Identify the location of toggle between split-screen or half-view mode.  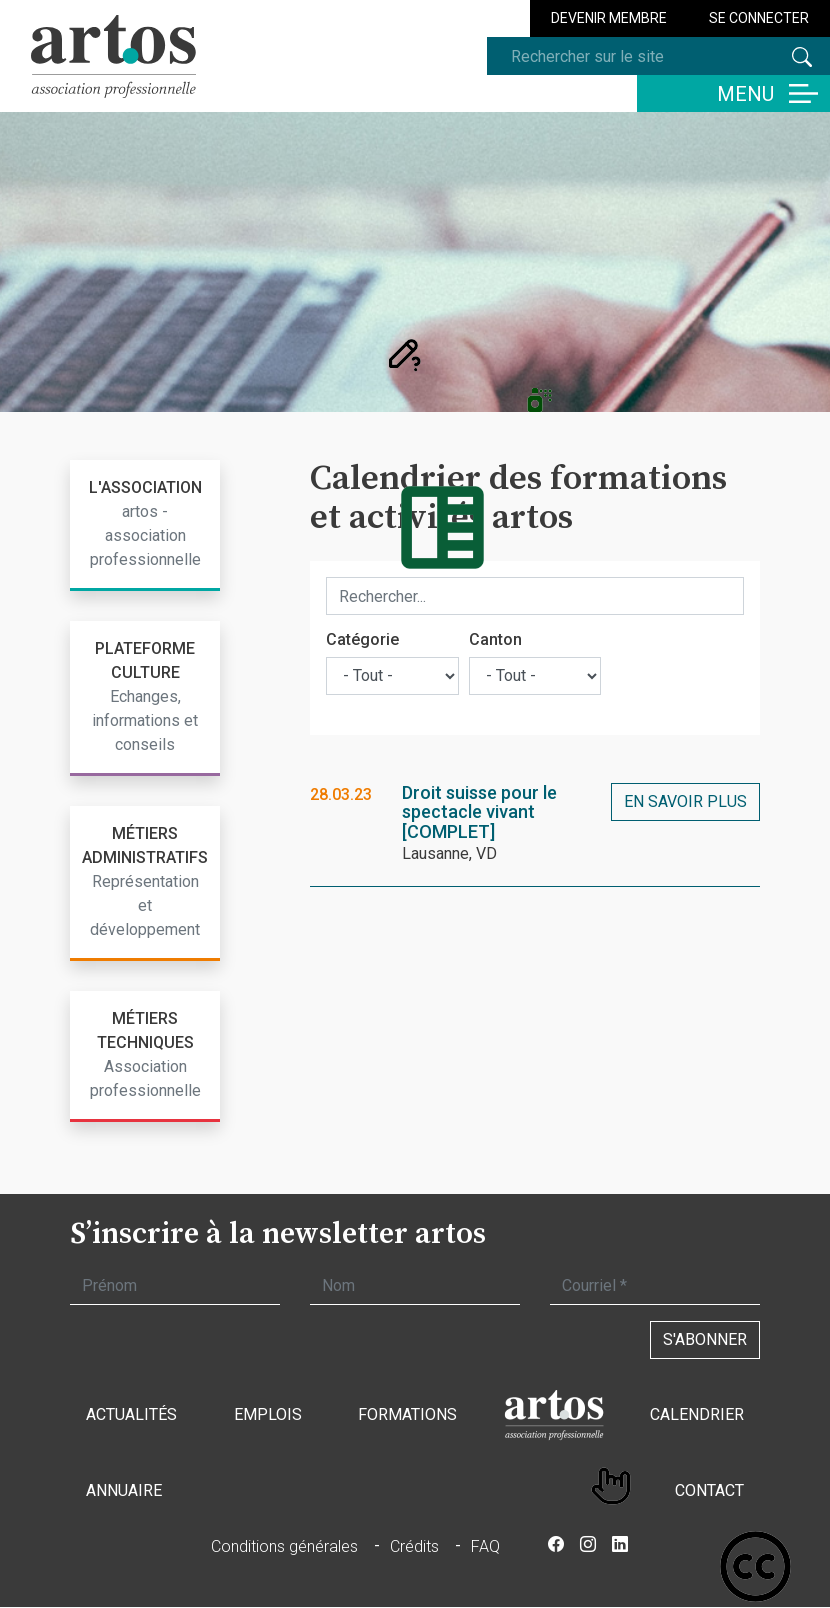
(442, 527).